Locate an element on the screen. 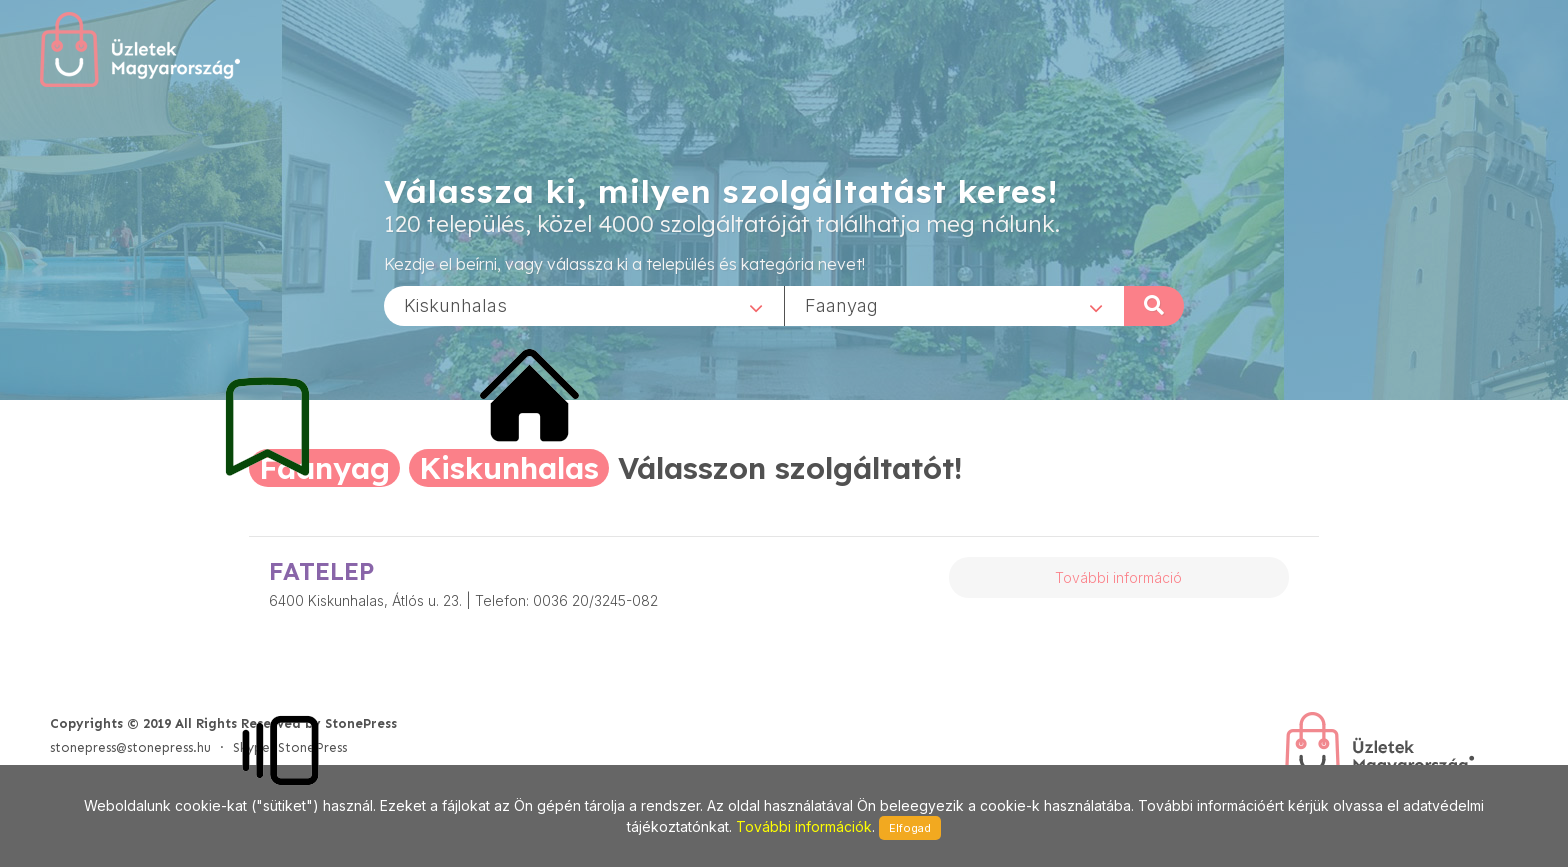 The image size is (1568, 867). view the last image in a horizontal gallery is located at coordinates (280, 750).